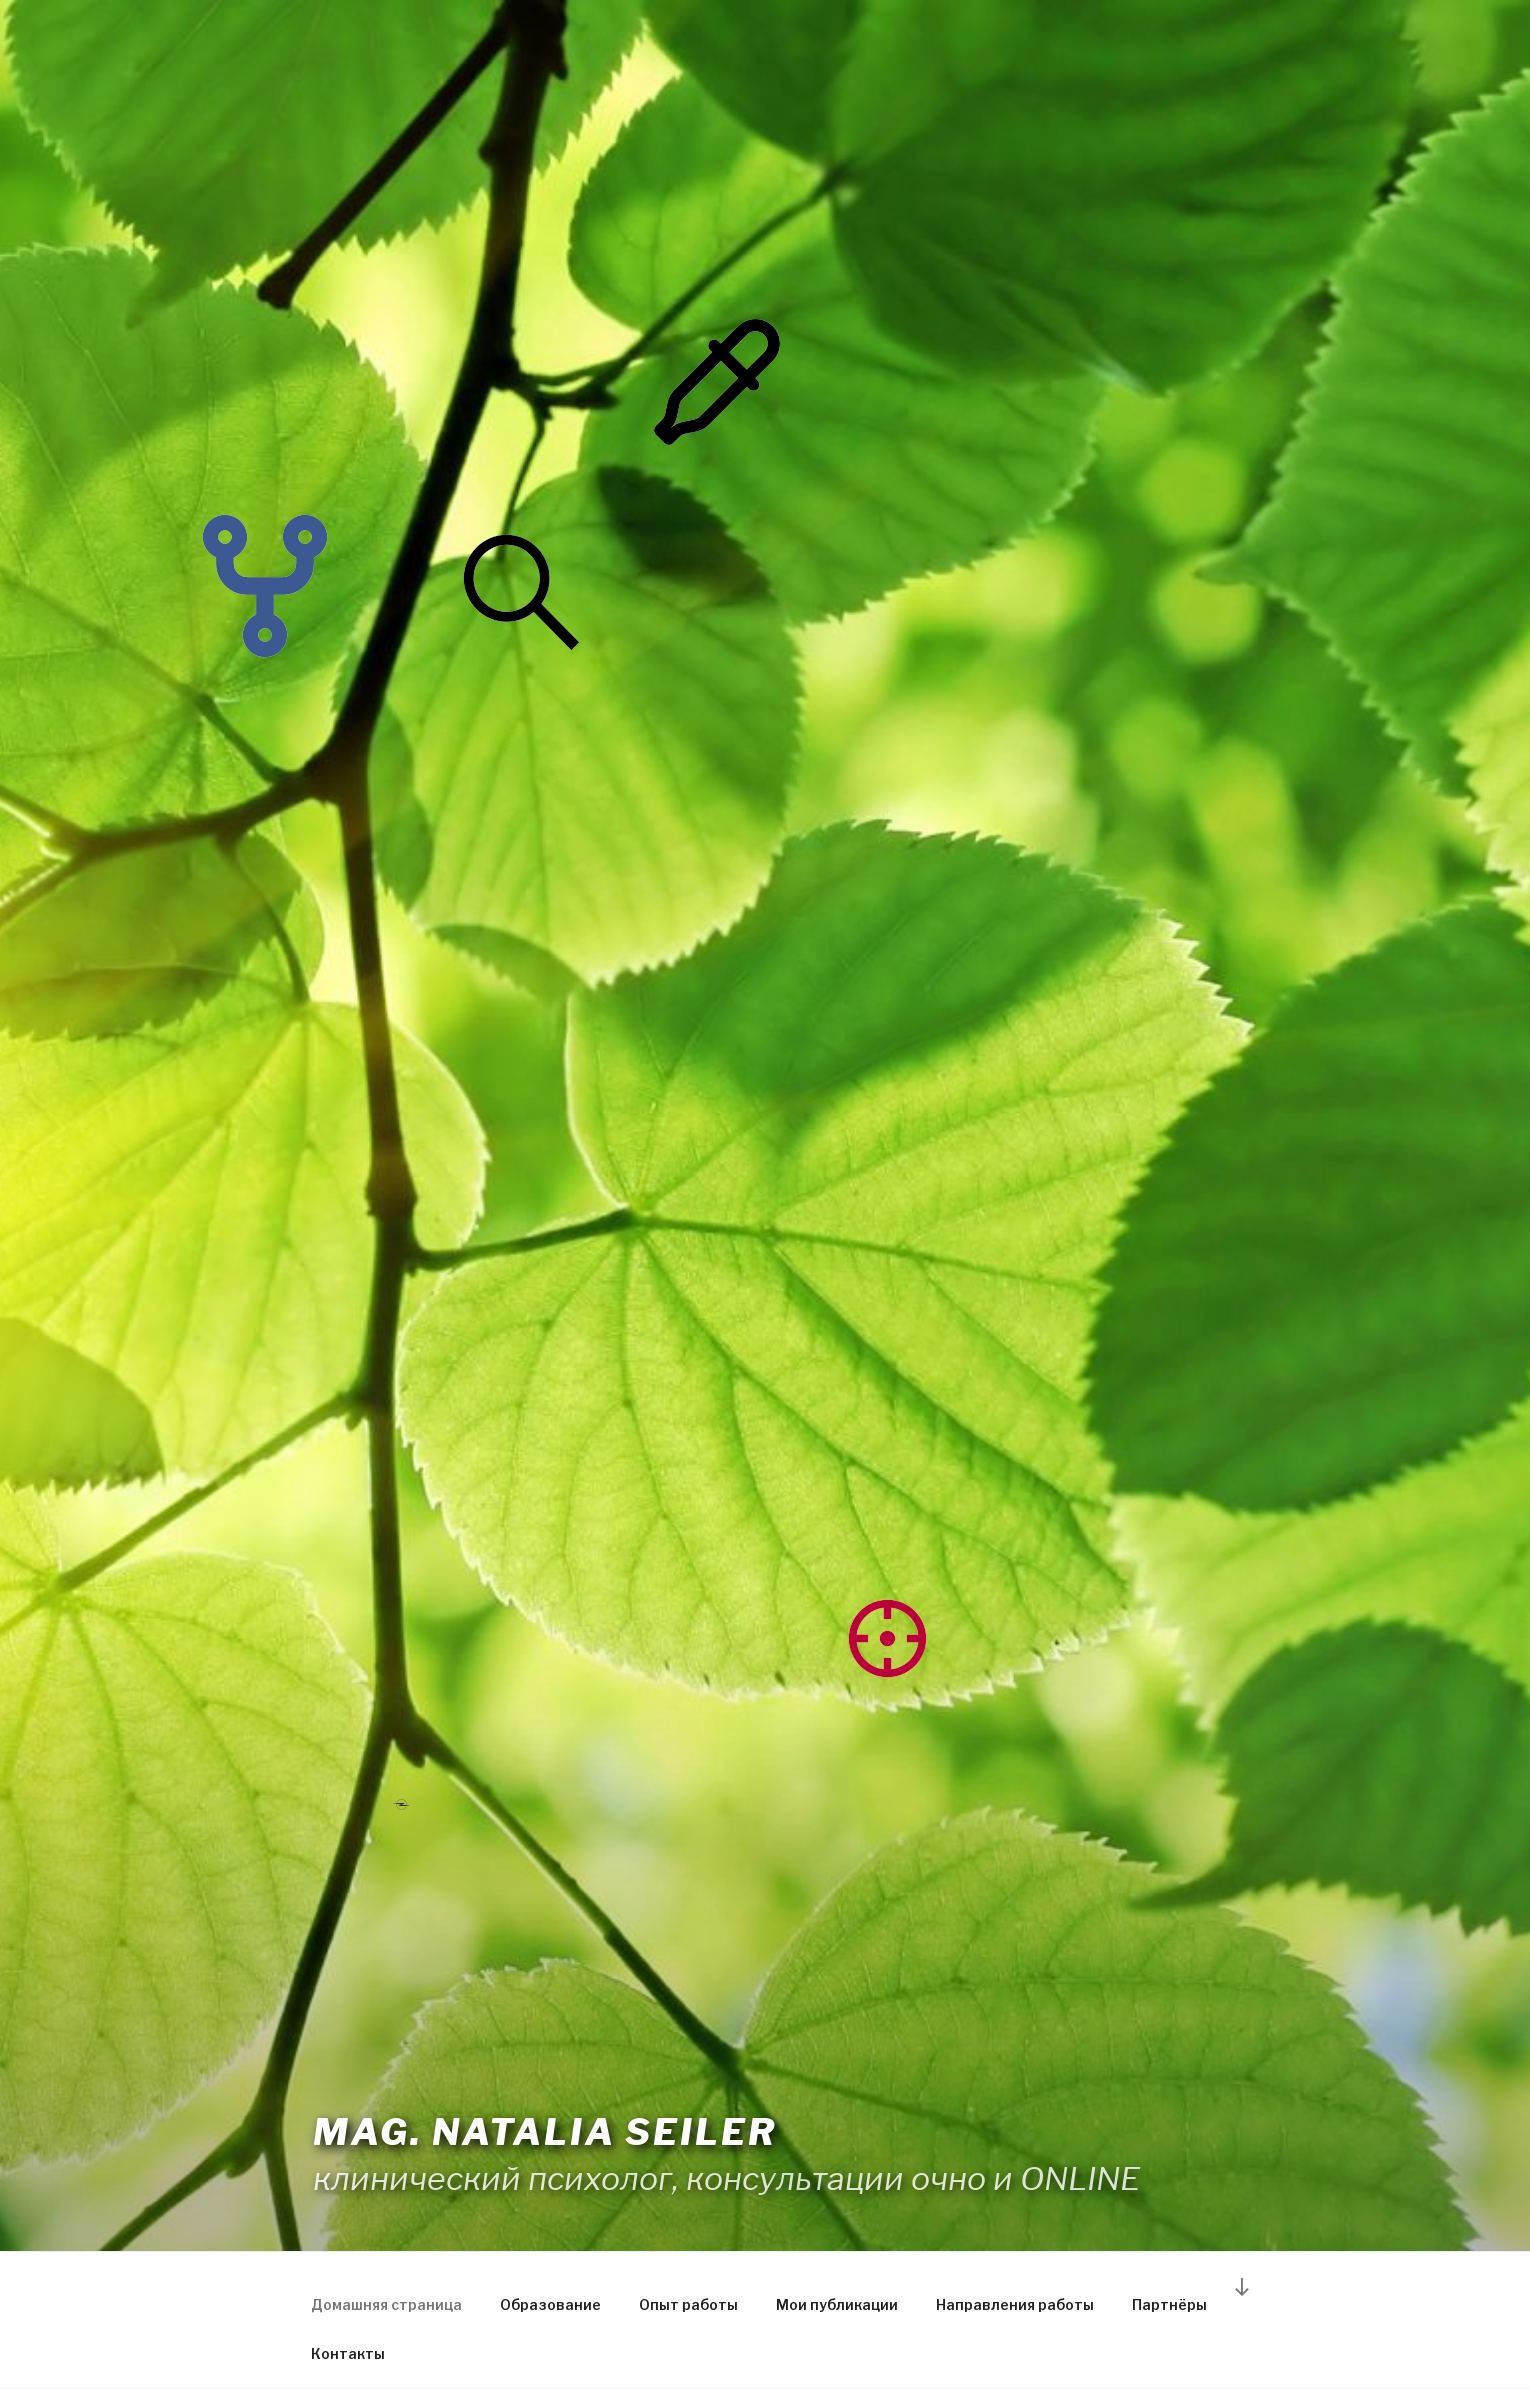  What do you see at coordinates (521, 592) in the screenshot?
I see `sistrix SEO tool logo` at bounding box center [521, 592].